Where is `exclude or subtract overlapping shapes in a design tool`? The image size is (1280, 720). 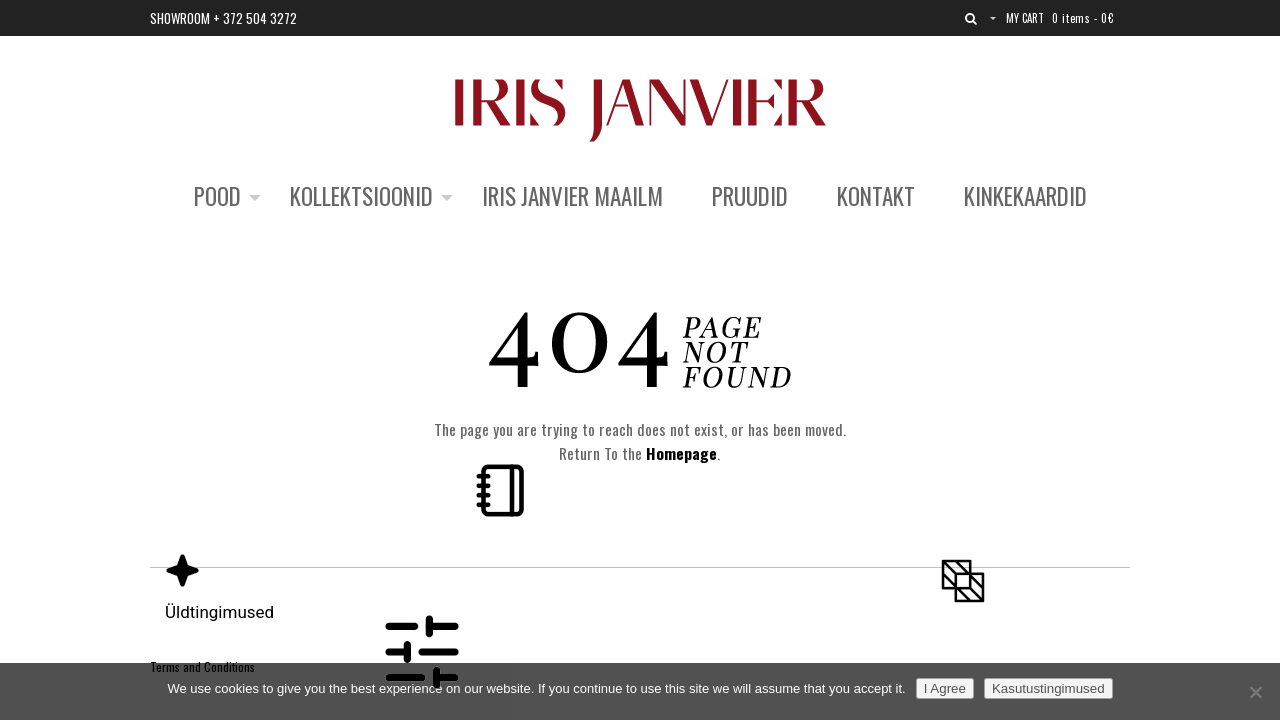
exclude or subtract overlapping shapes in a design tool is located at coordinates (963, 581).